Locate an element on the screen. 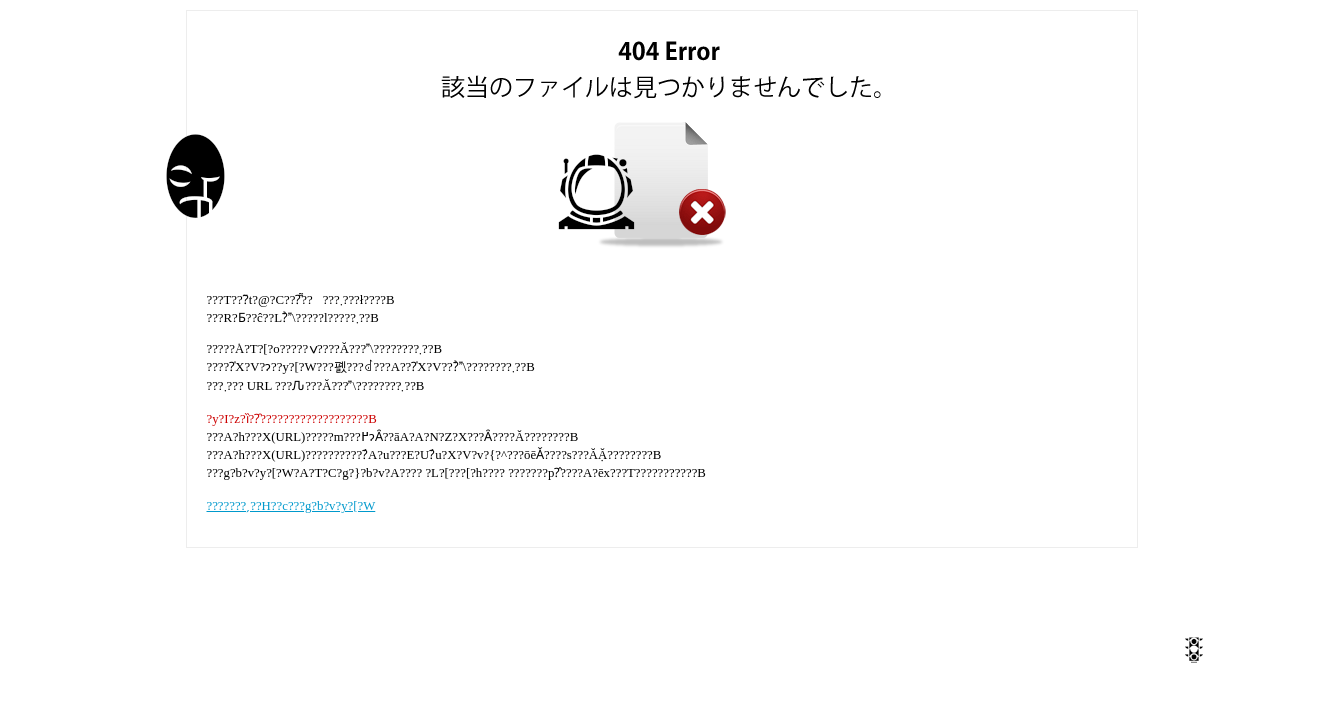  access space or astronaut-themed content is located at coordinates (596, 191).